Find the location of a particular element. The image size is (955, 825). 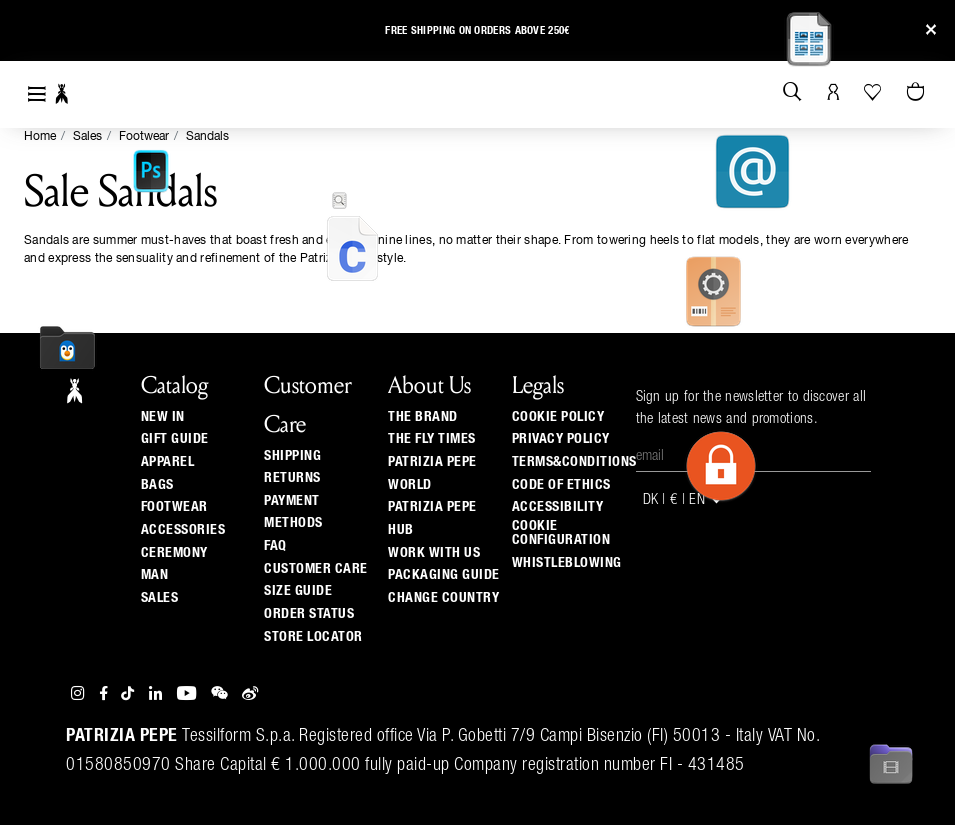

open your videos folder is located at coordinates (891, 764).